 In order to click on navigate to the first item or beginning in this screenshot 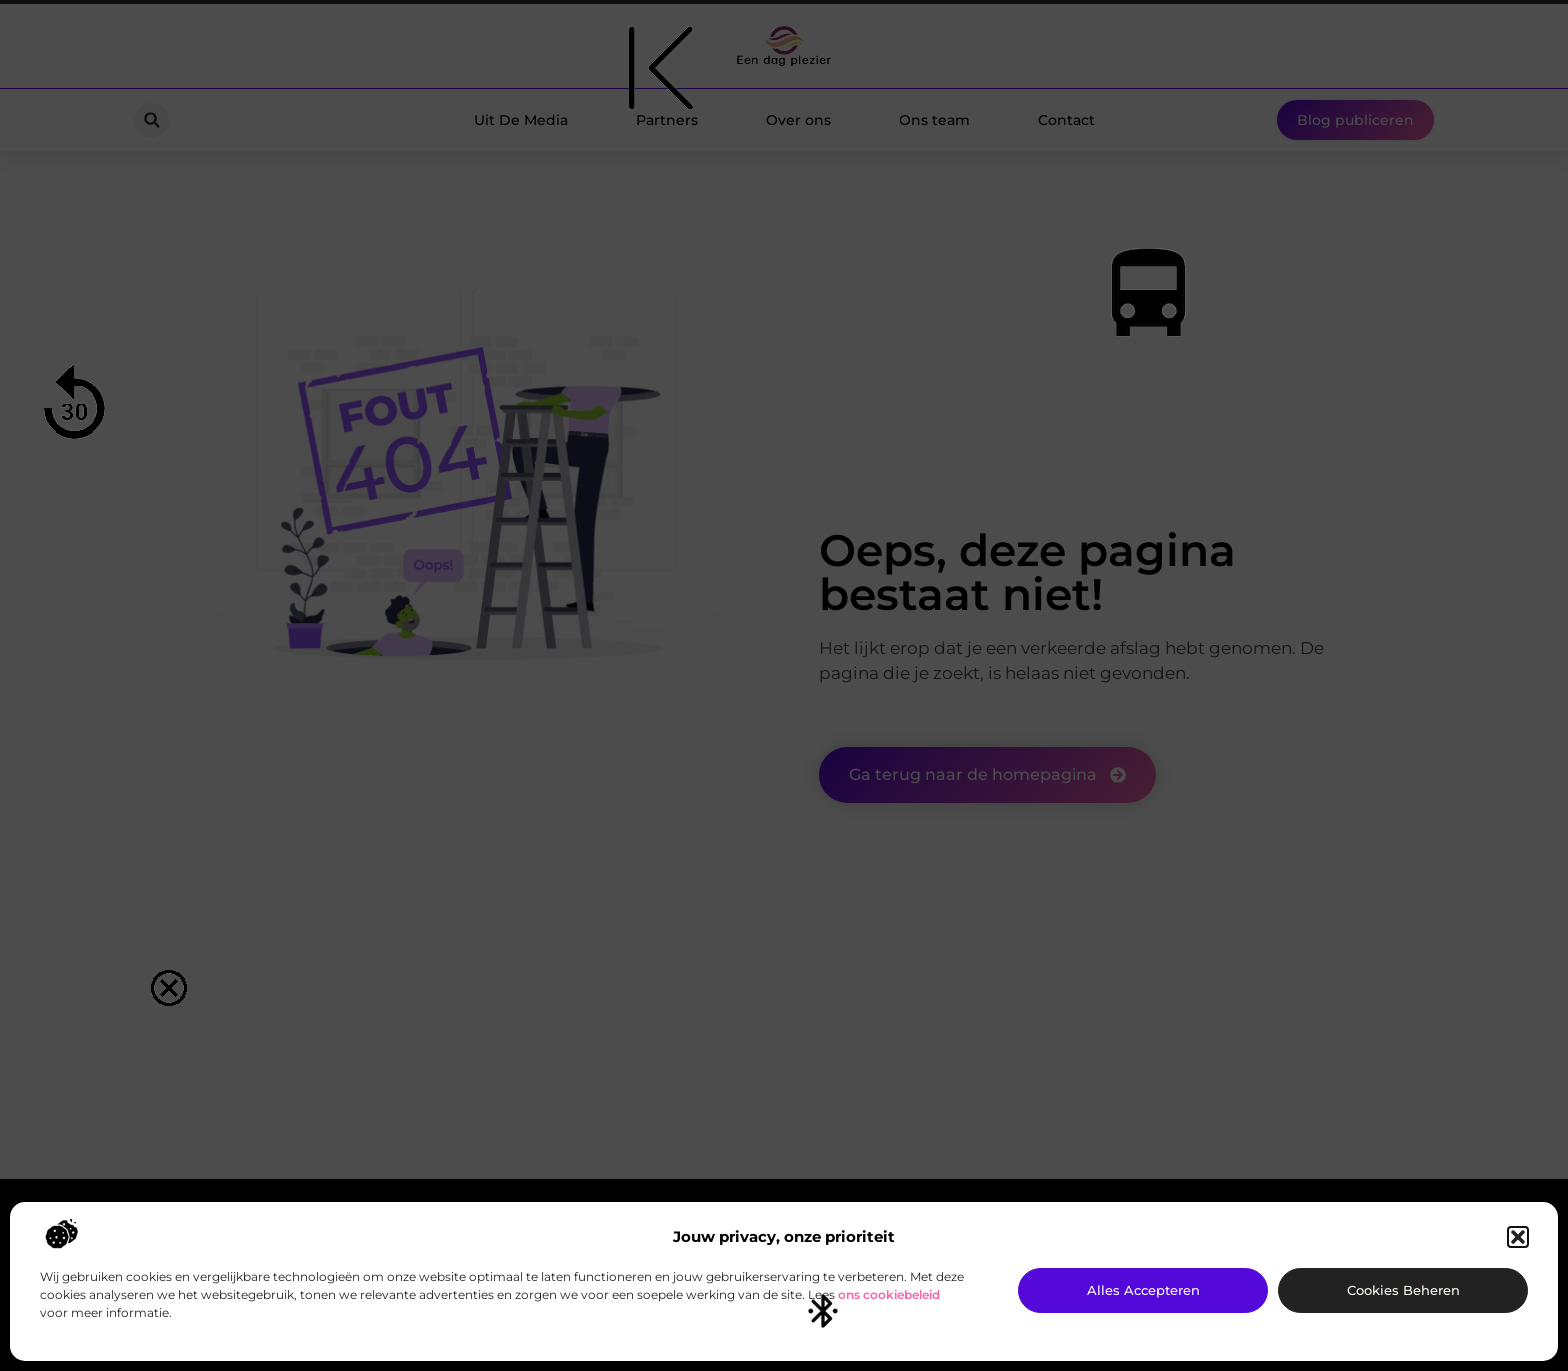, I will do `click(659, 68)`.